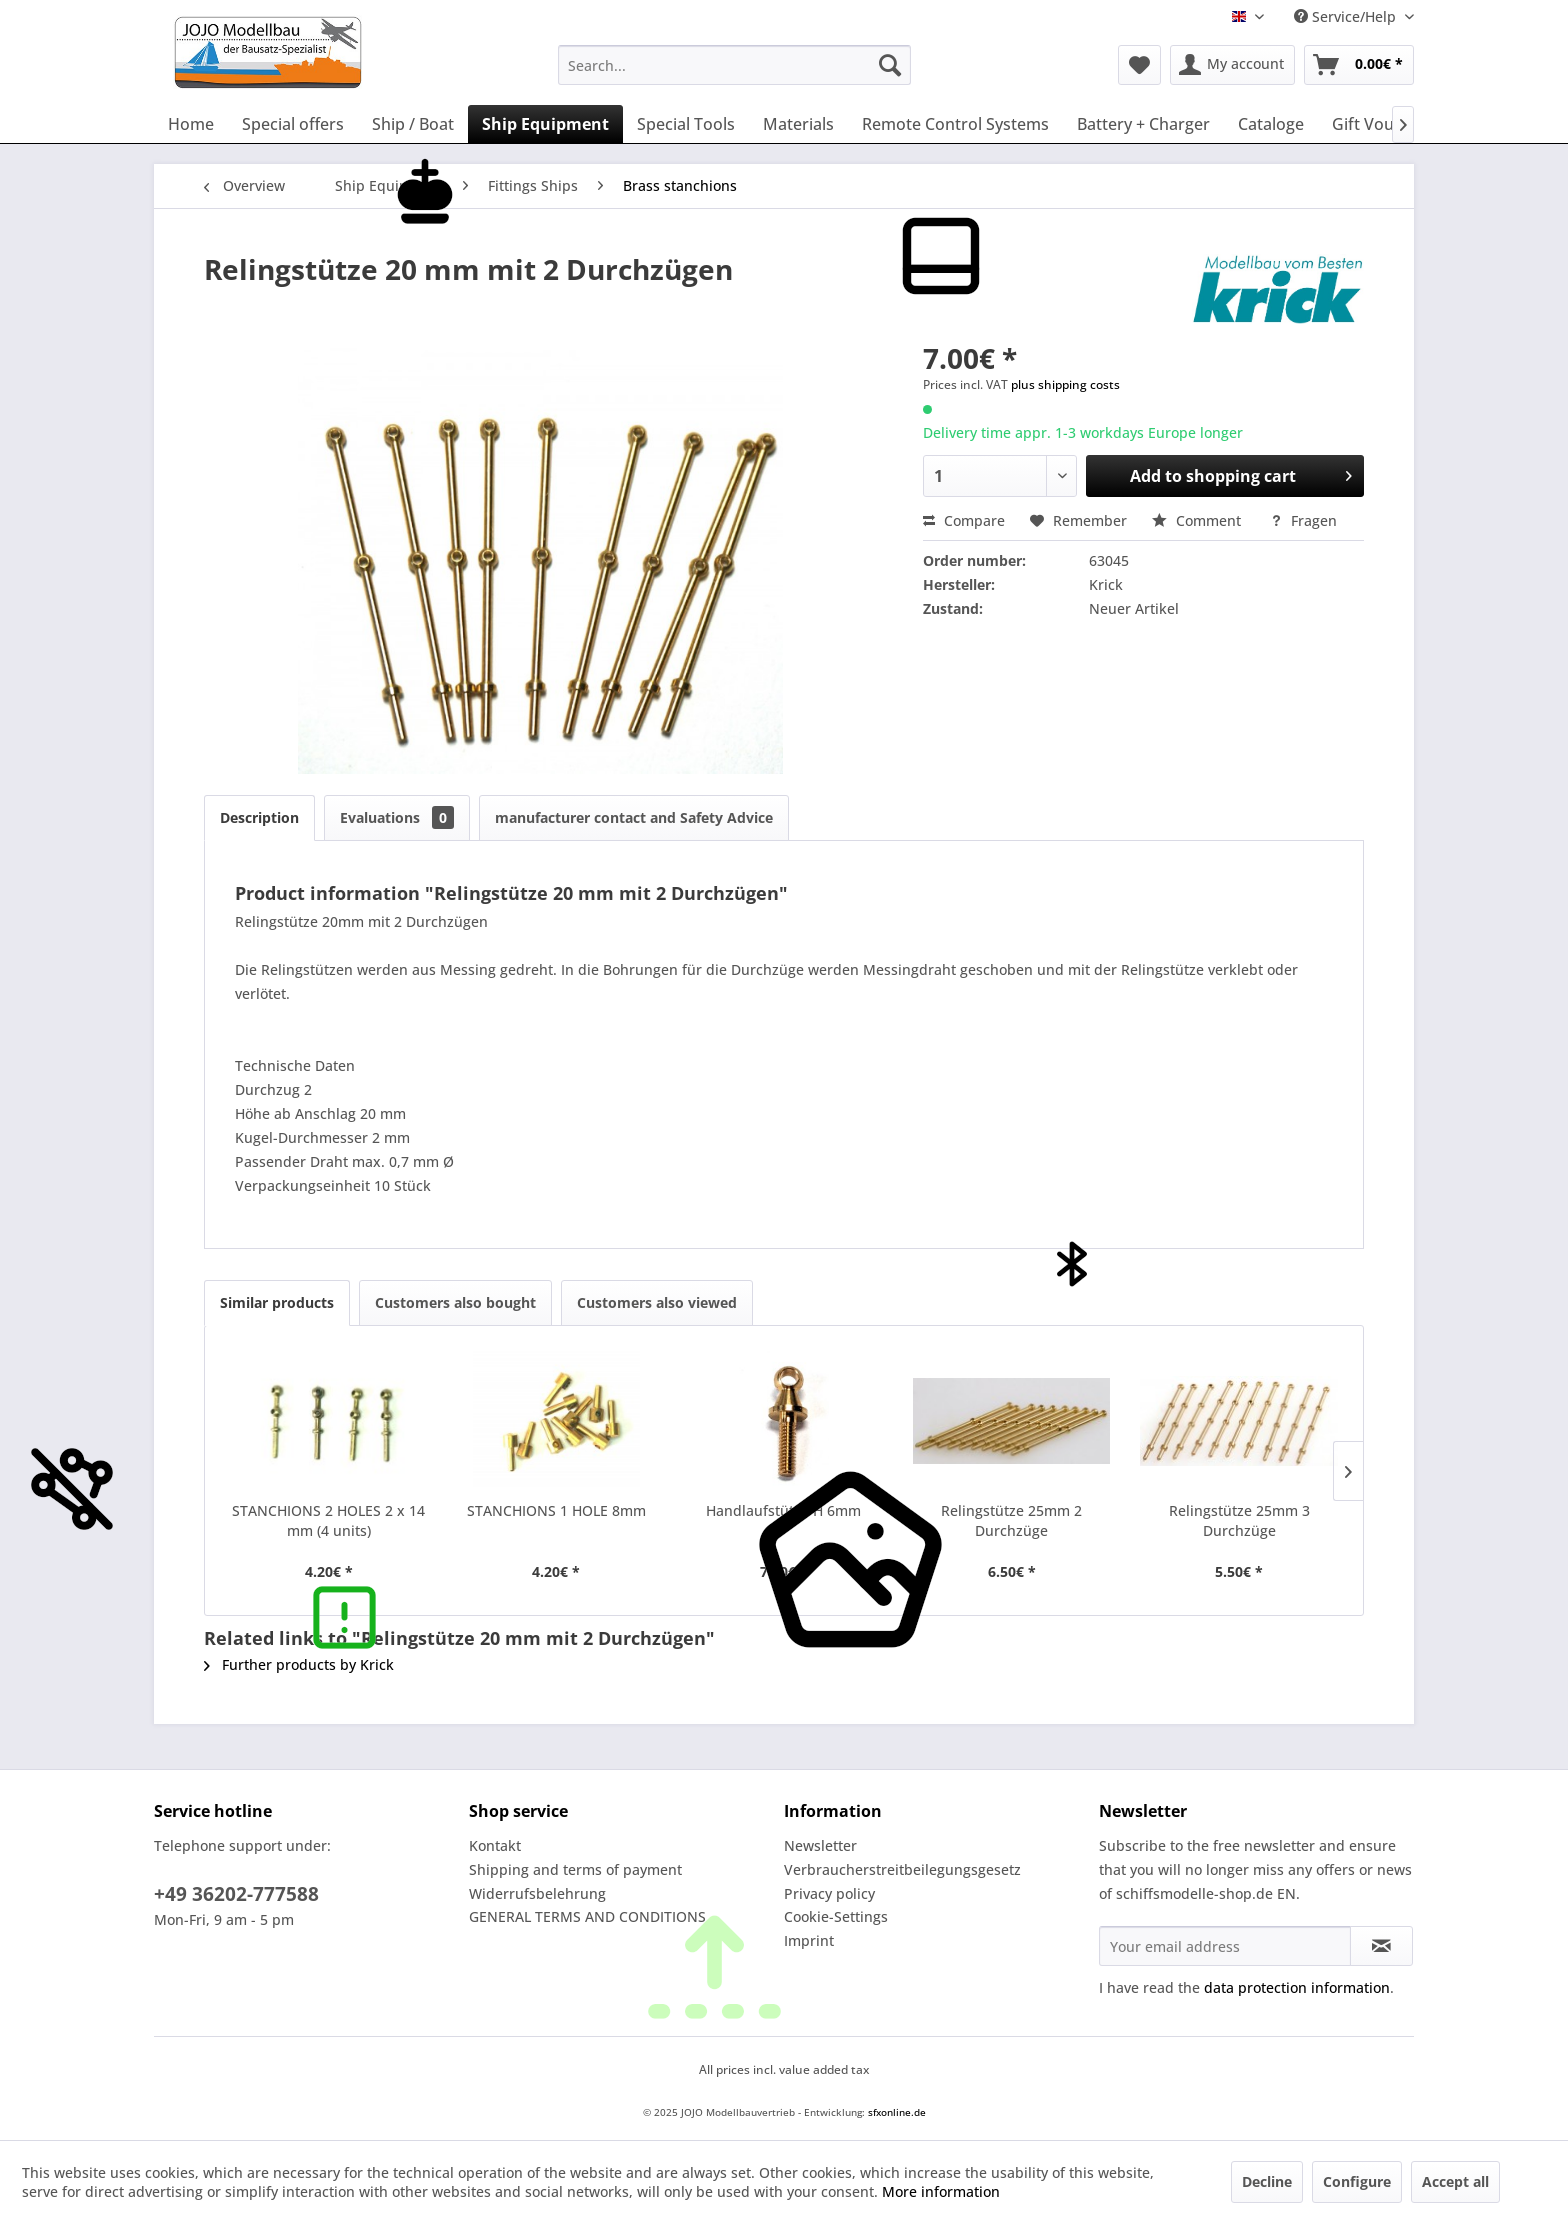 This screenshot has height=2223, width=1568. I want to click on chess king piece indicator, so click(425, 193).